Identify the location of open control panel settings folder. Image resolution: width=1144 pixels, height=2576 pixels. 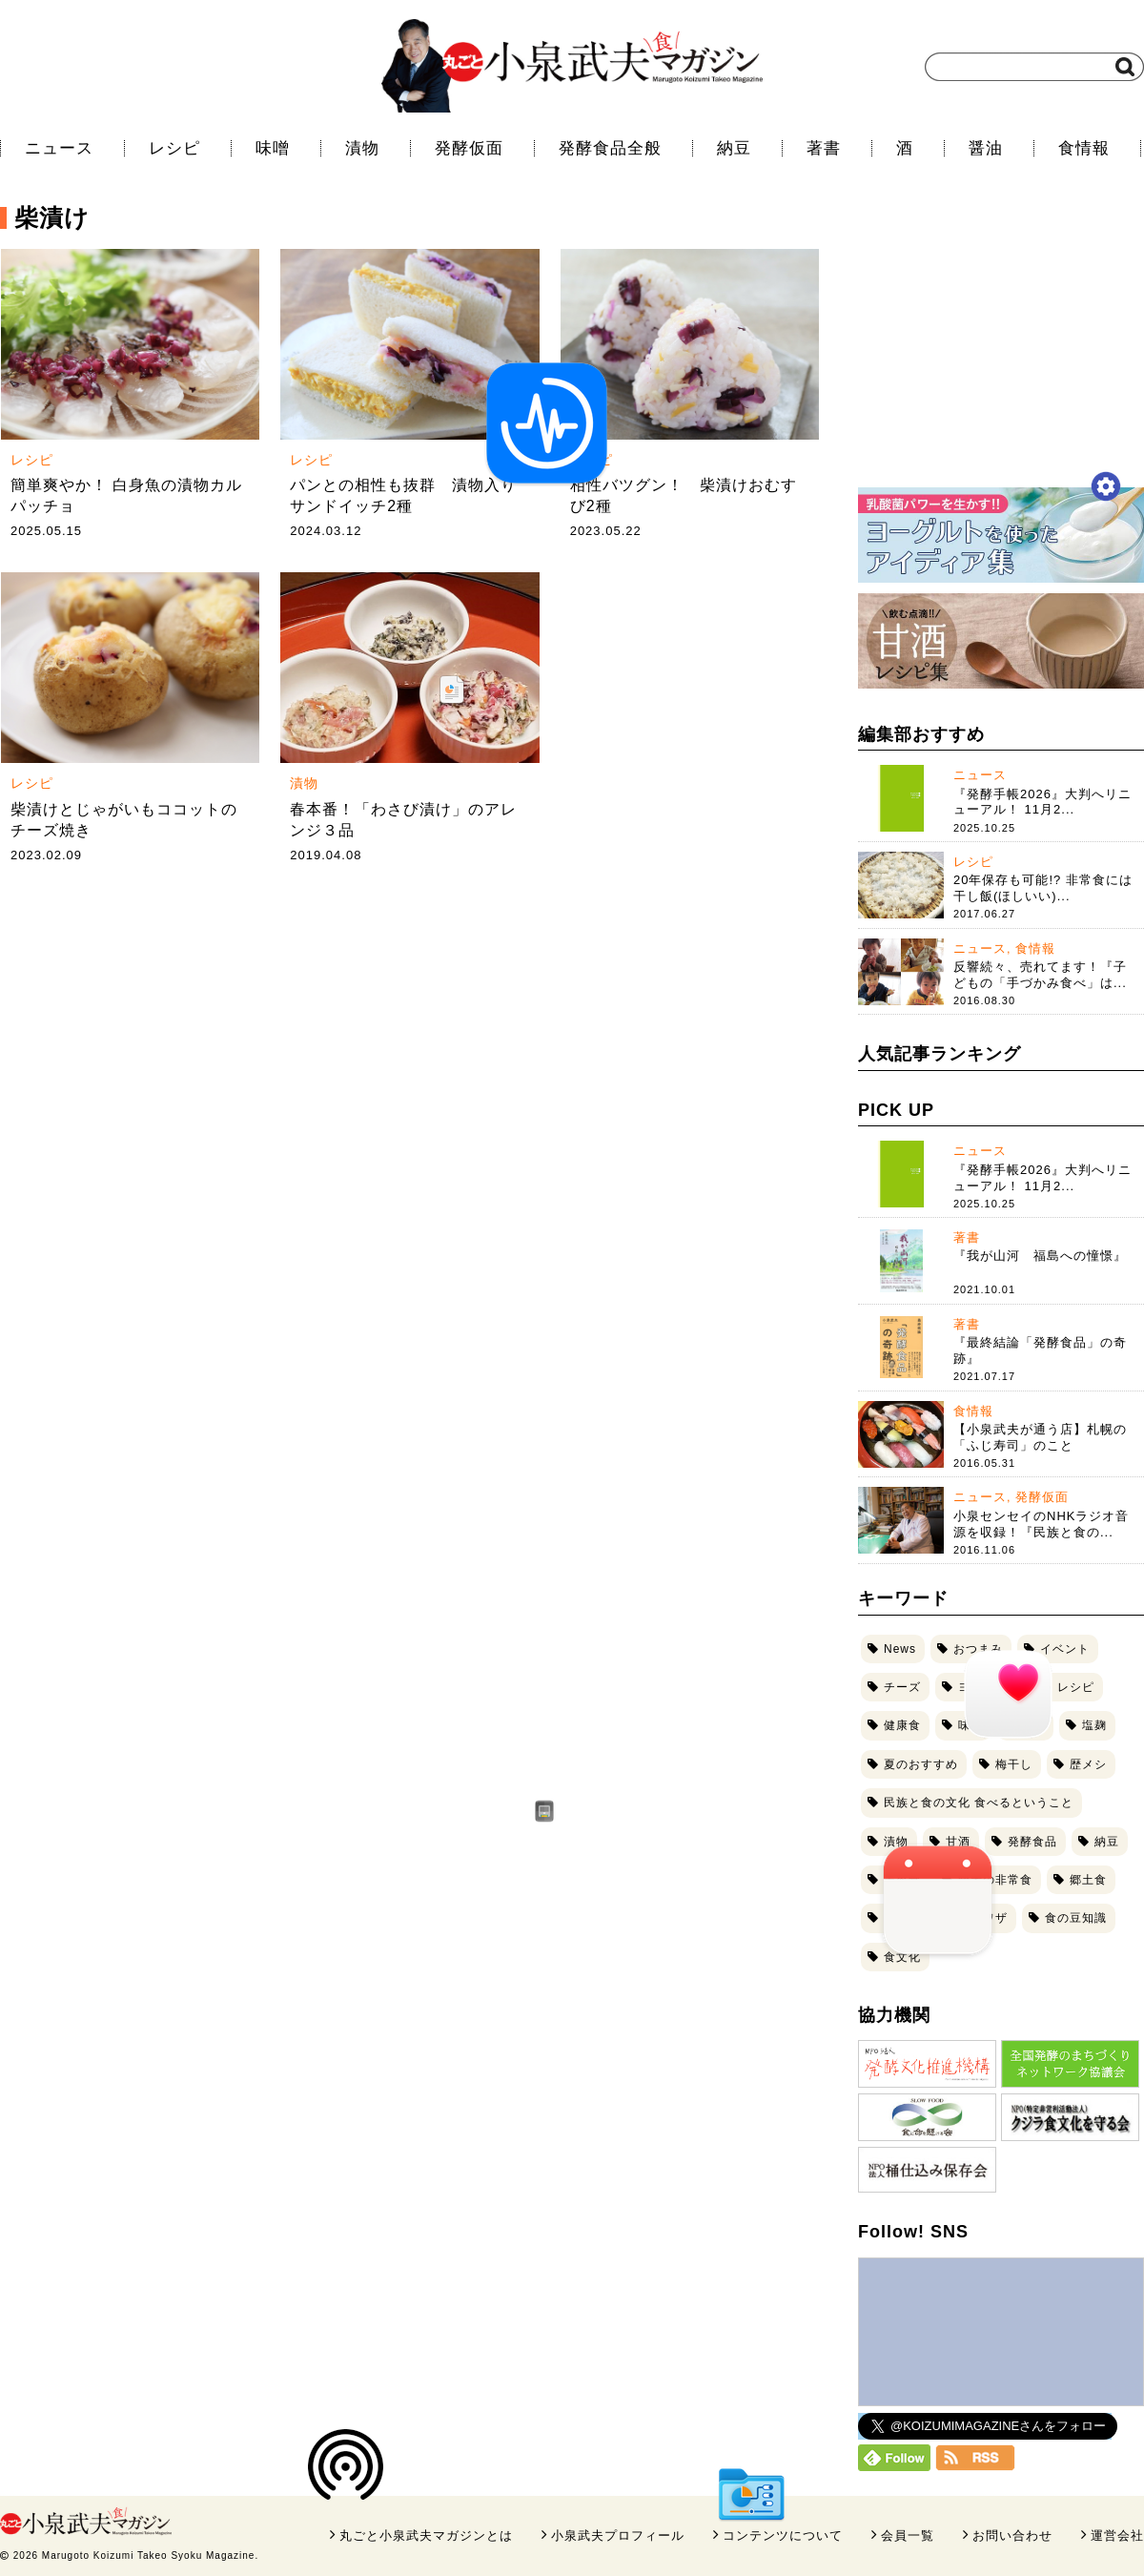
(751, 2496).